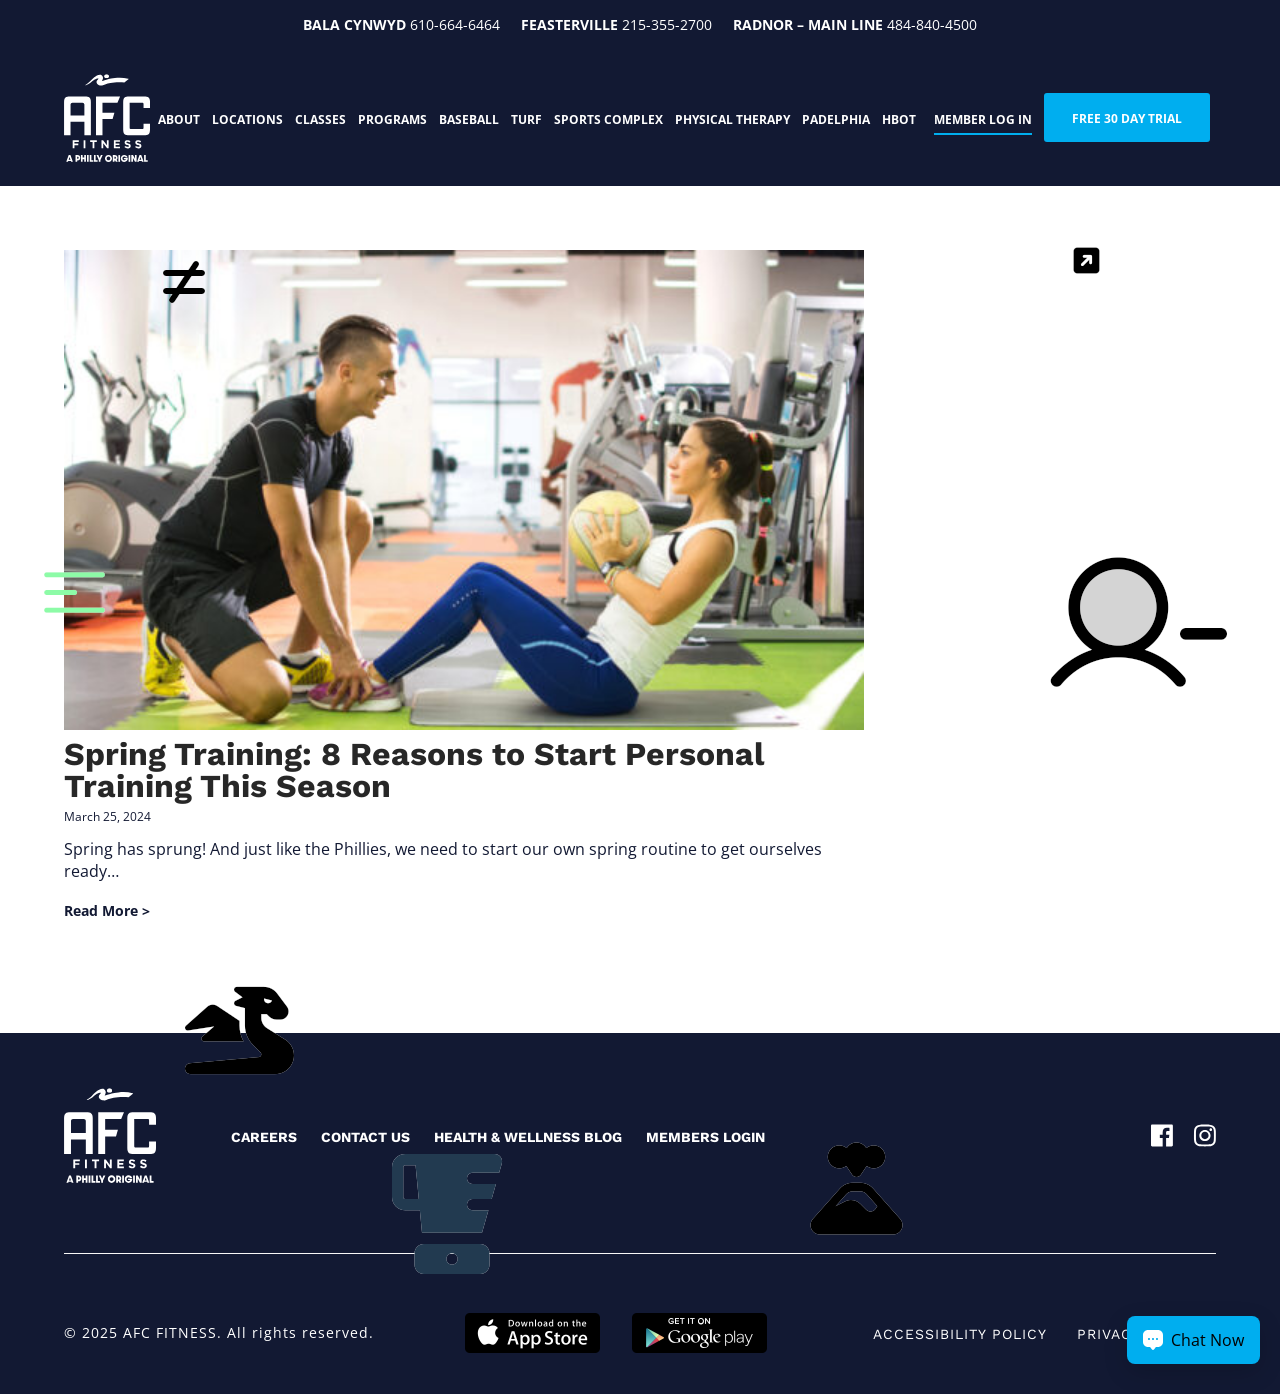 This screenshot has height=1394, width=1280. I want to click on open link in a new window or tab, so click(1086, 260).